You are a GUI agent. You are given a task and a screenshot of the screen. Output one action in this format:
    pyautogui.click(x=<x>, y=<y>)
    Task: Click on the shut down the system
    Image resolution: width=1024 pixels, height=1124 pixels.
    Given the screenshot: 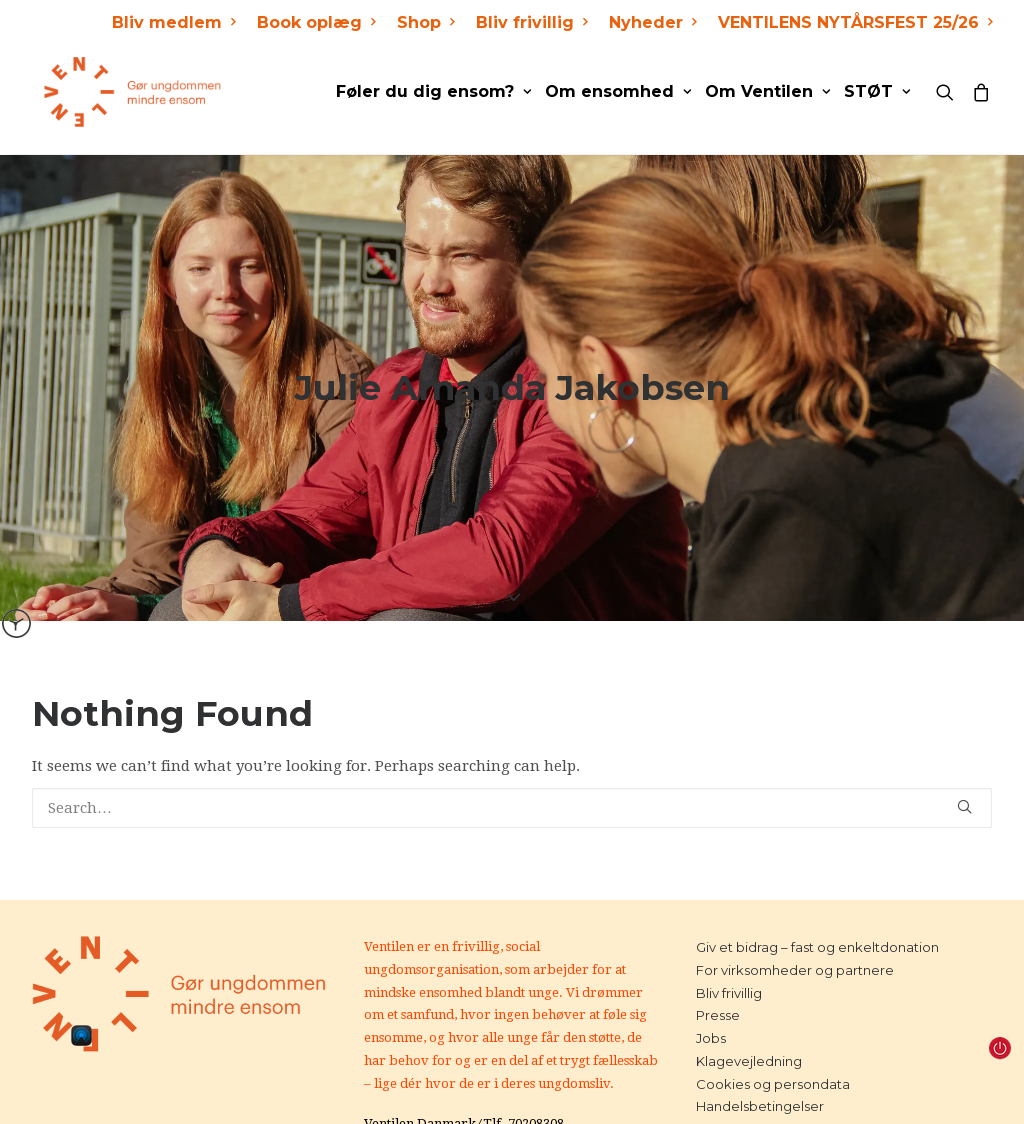 What is the action you would take?
    pyautogui.click(x=1000, y=1048)
    